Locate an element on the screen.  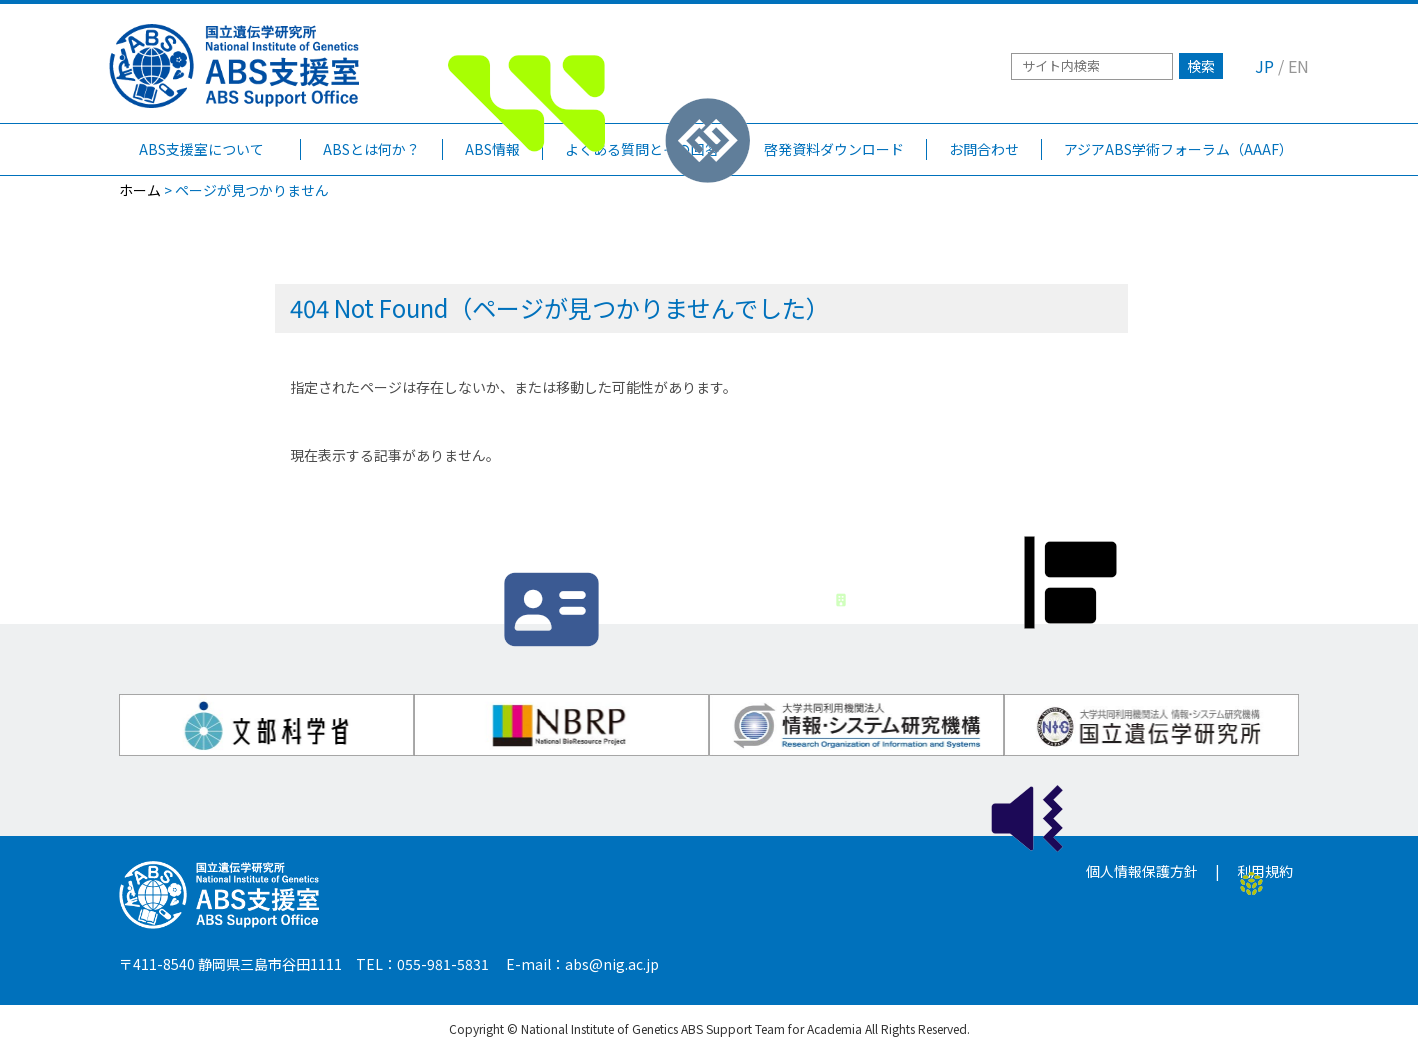
western digital brand logo is located at coordinates (526, 103).